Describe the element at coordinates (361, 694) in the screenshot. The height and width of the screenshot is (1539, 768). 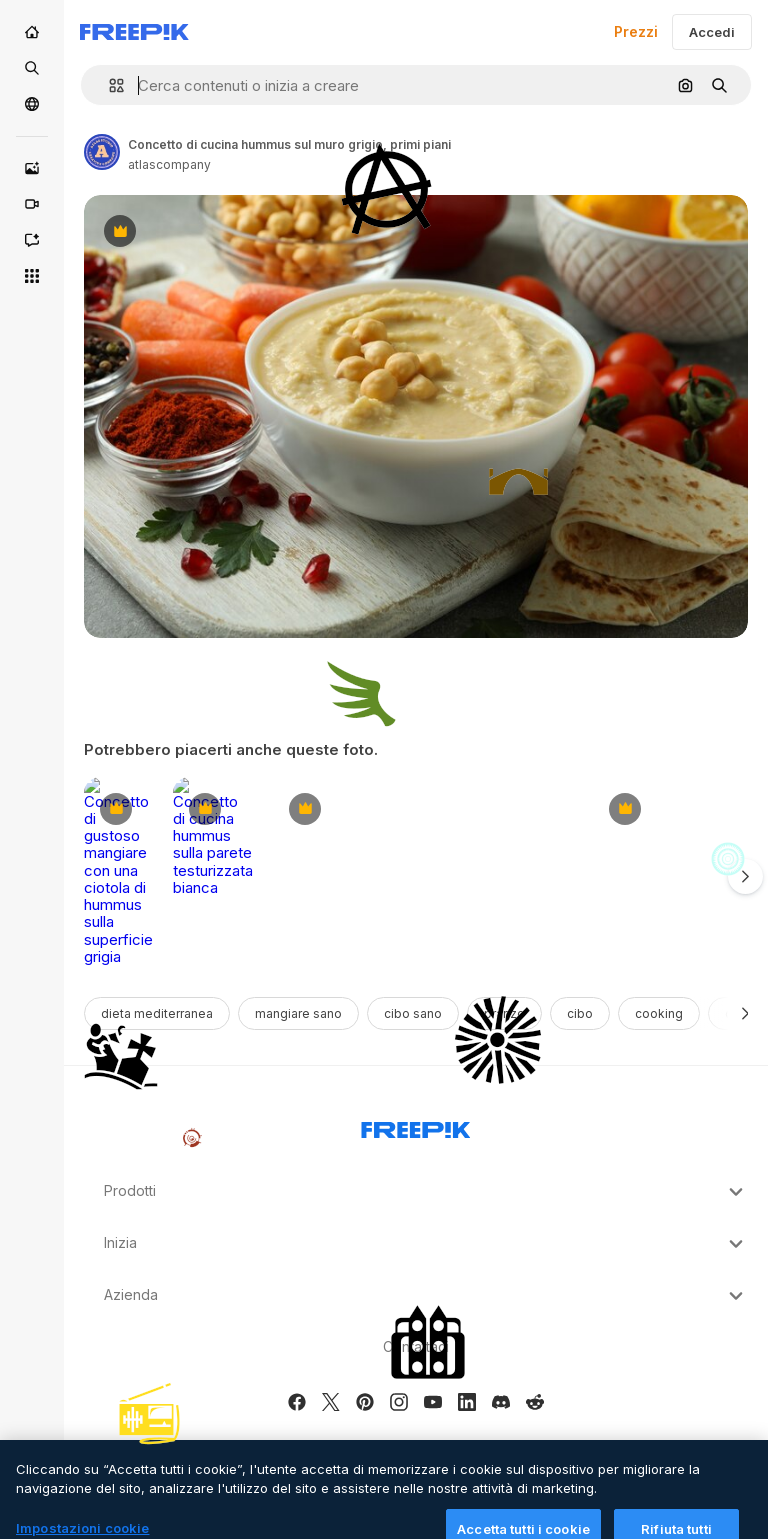
I see `indicates flight or aerial ability in gameplay` at that location.